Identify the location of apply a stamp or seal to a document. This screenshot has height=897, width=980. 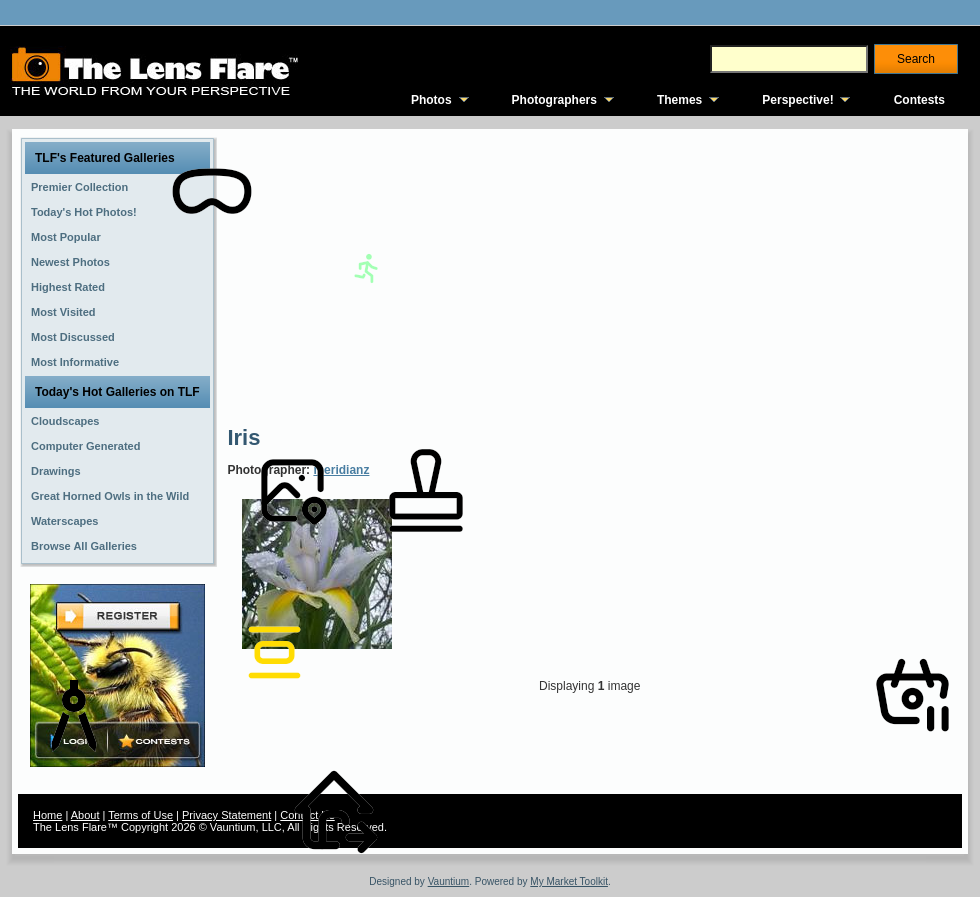
(426, 492).